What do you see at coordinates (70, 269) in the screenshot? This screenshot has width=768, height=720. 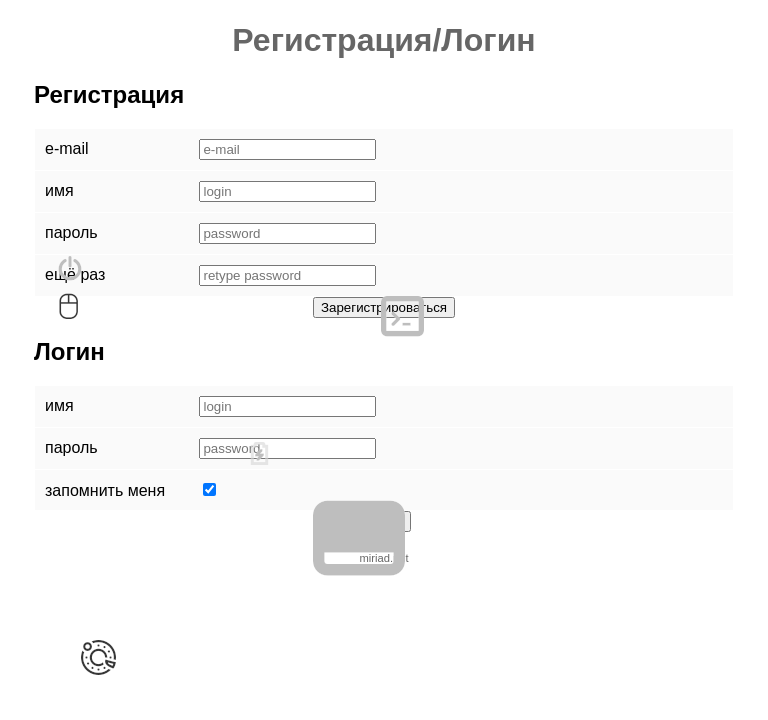 I see `shut down or power off the device` at bounding box center [70, 269].